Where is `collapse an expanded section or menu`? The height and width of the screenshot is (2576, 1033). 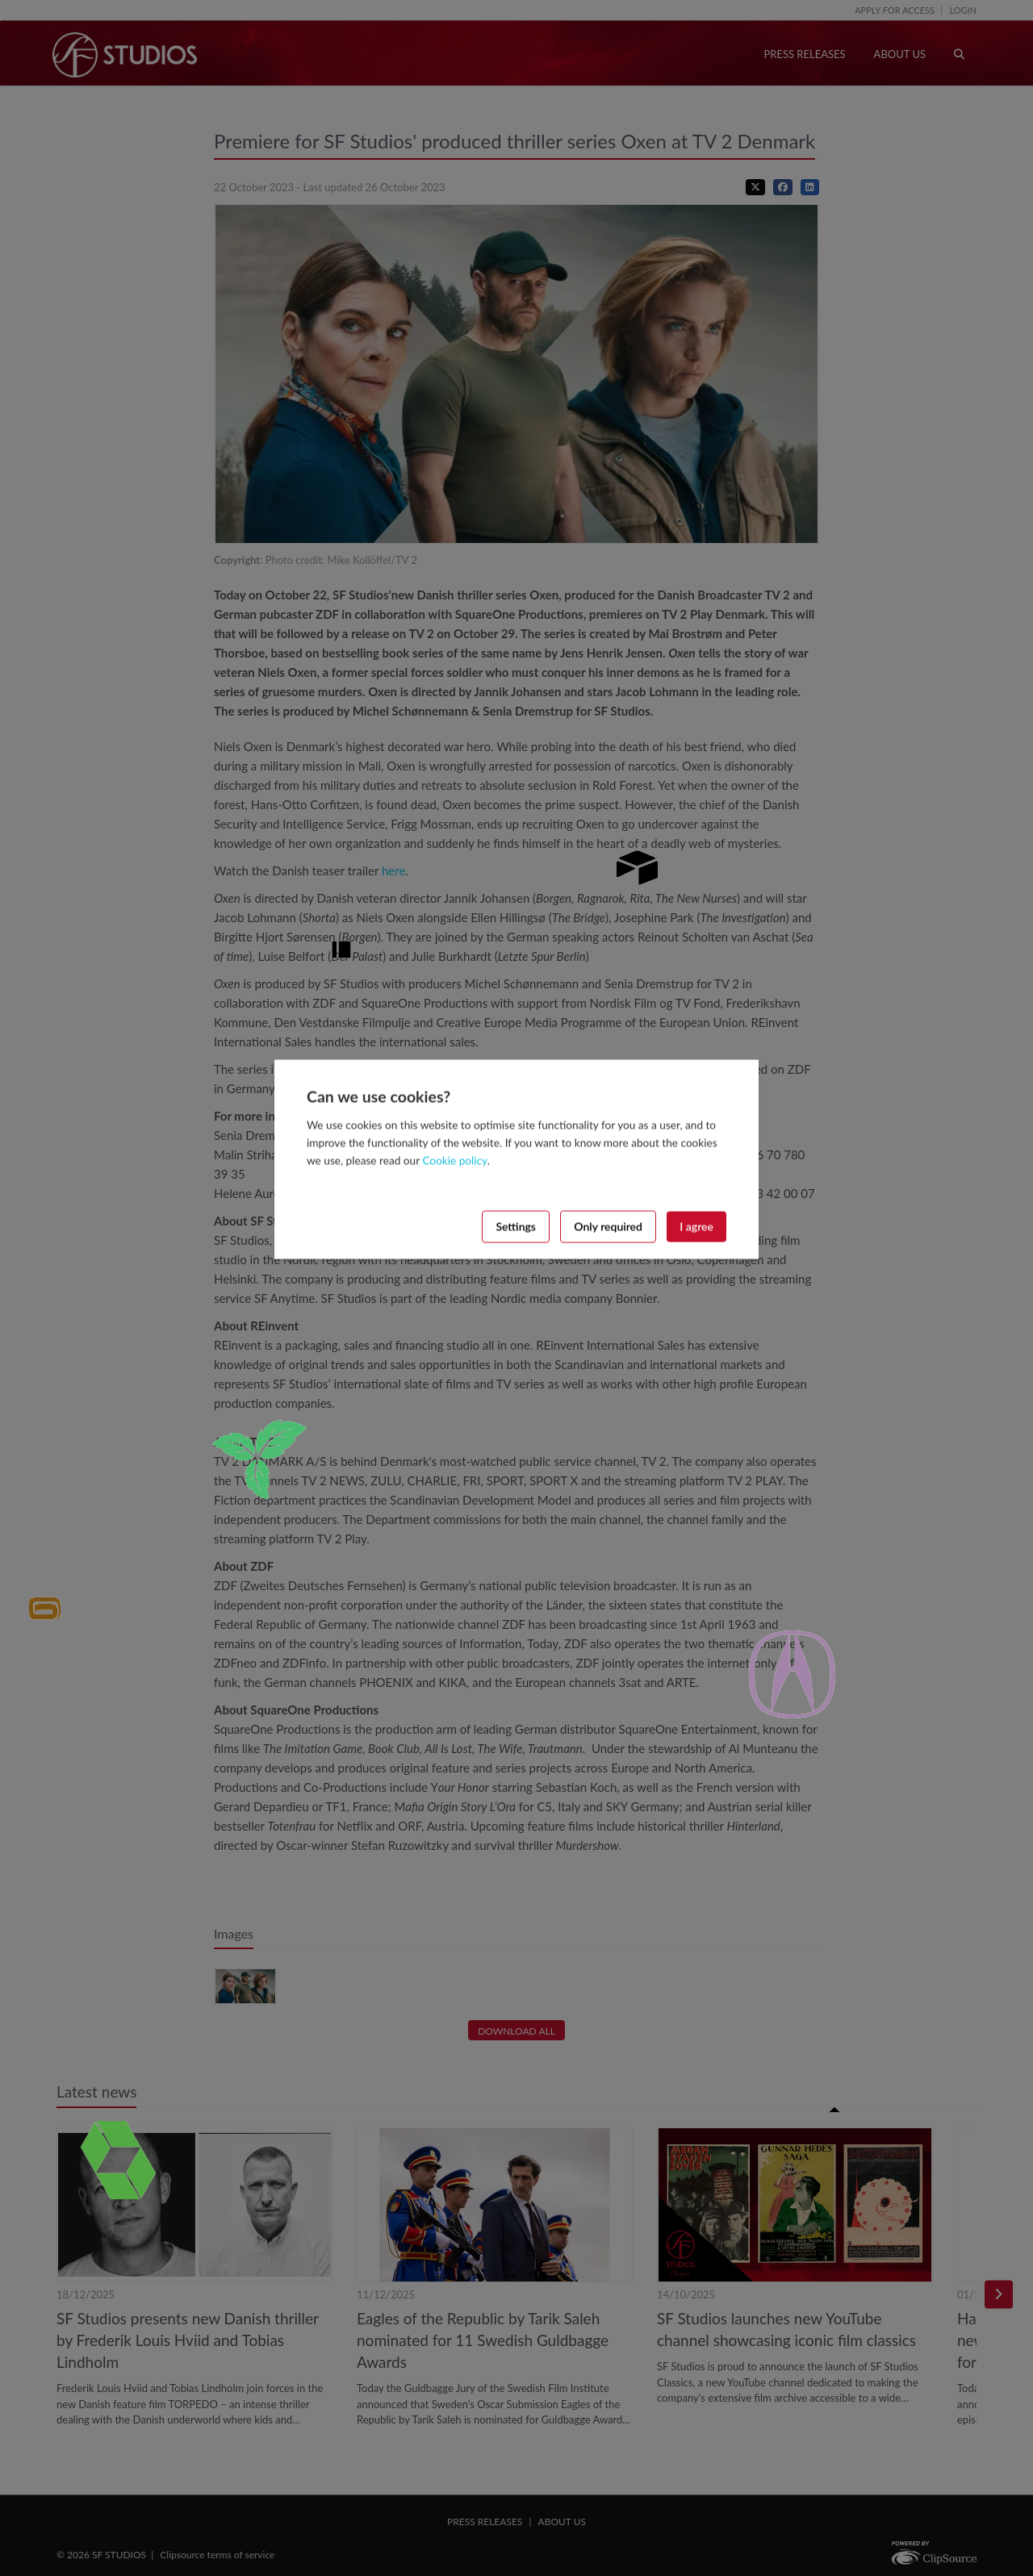 collapse an expanded section or menu is located at coordinates (834, 2110).